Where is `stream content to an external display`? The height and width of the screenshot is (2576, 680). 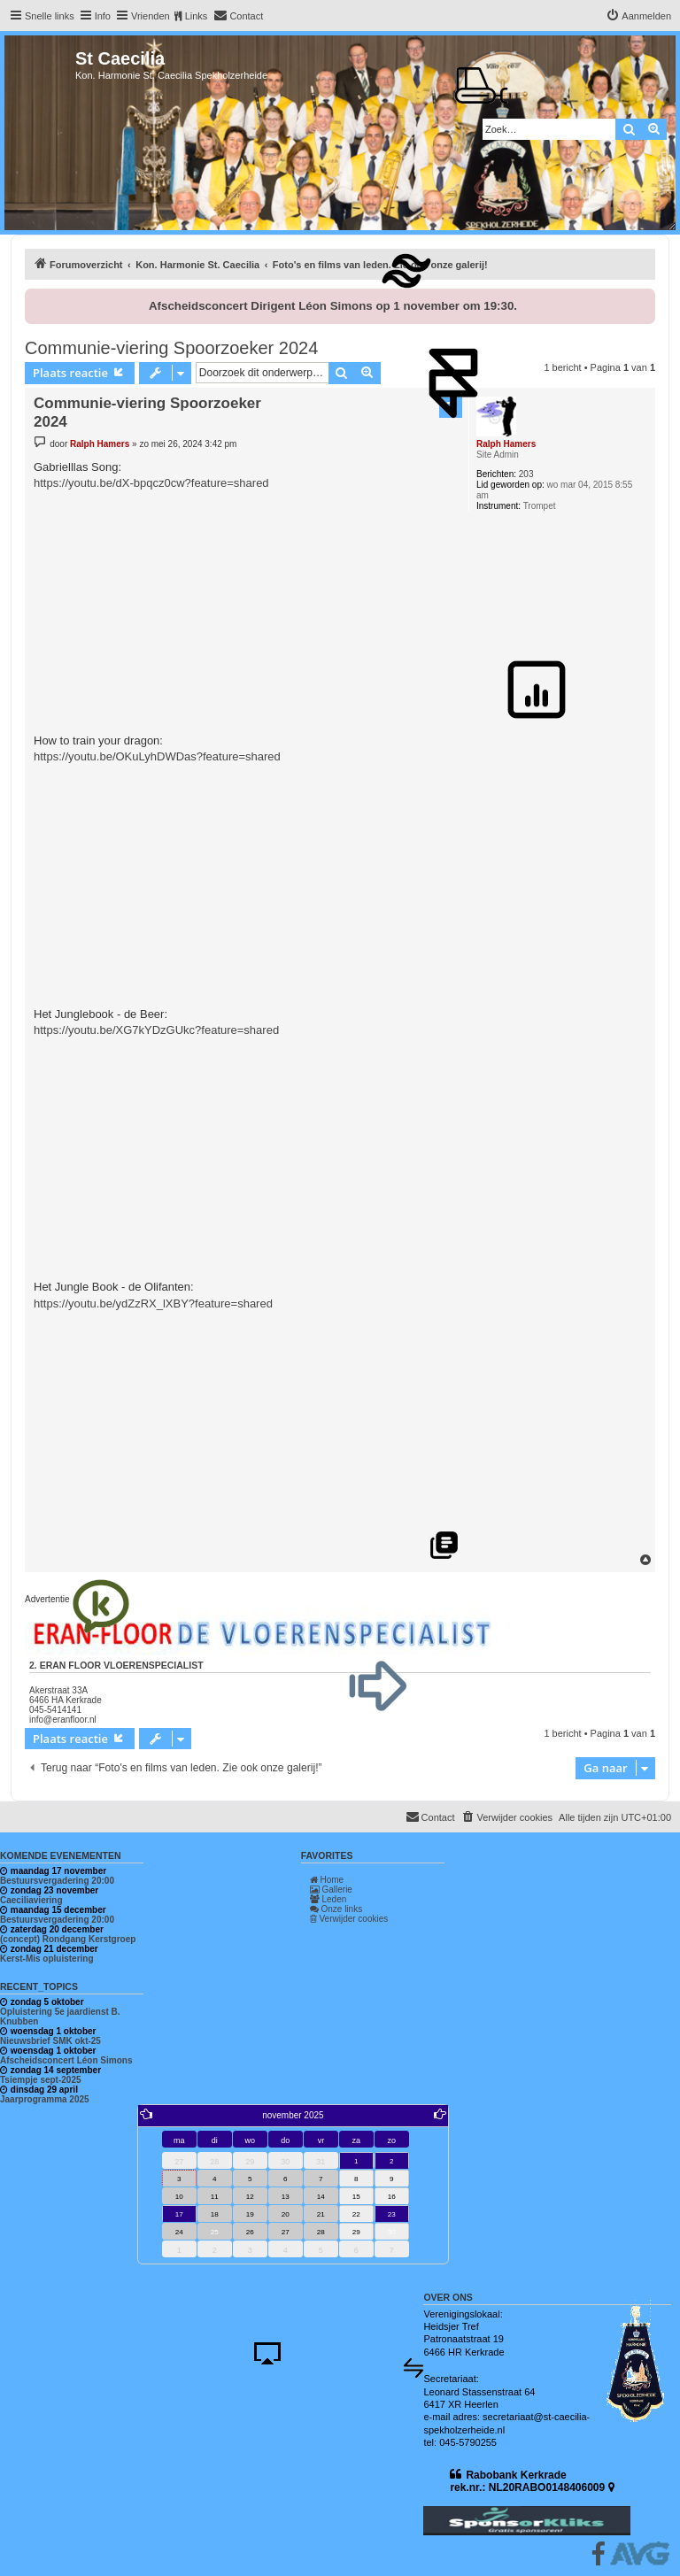
stream content to an external display is located at coordinates (267, 2353).